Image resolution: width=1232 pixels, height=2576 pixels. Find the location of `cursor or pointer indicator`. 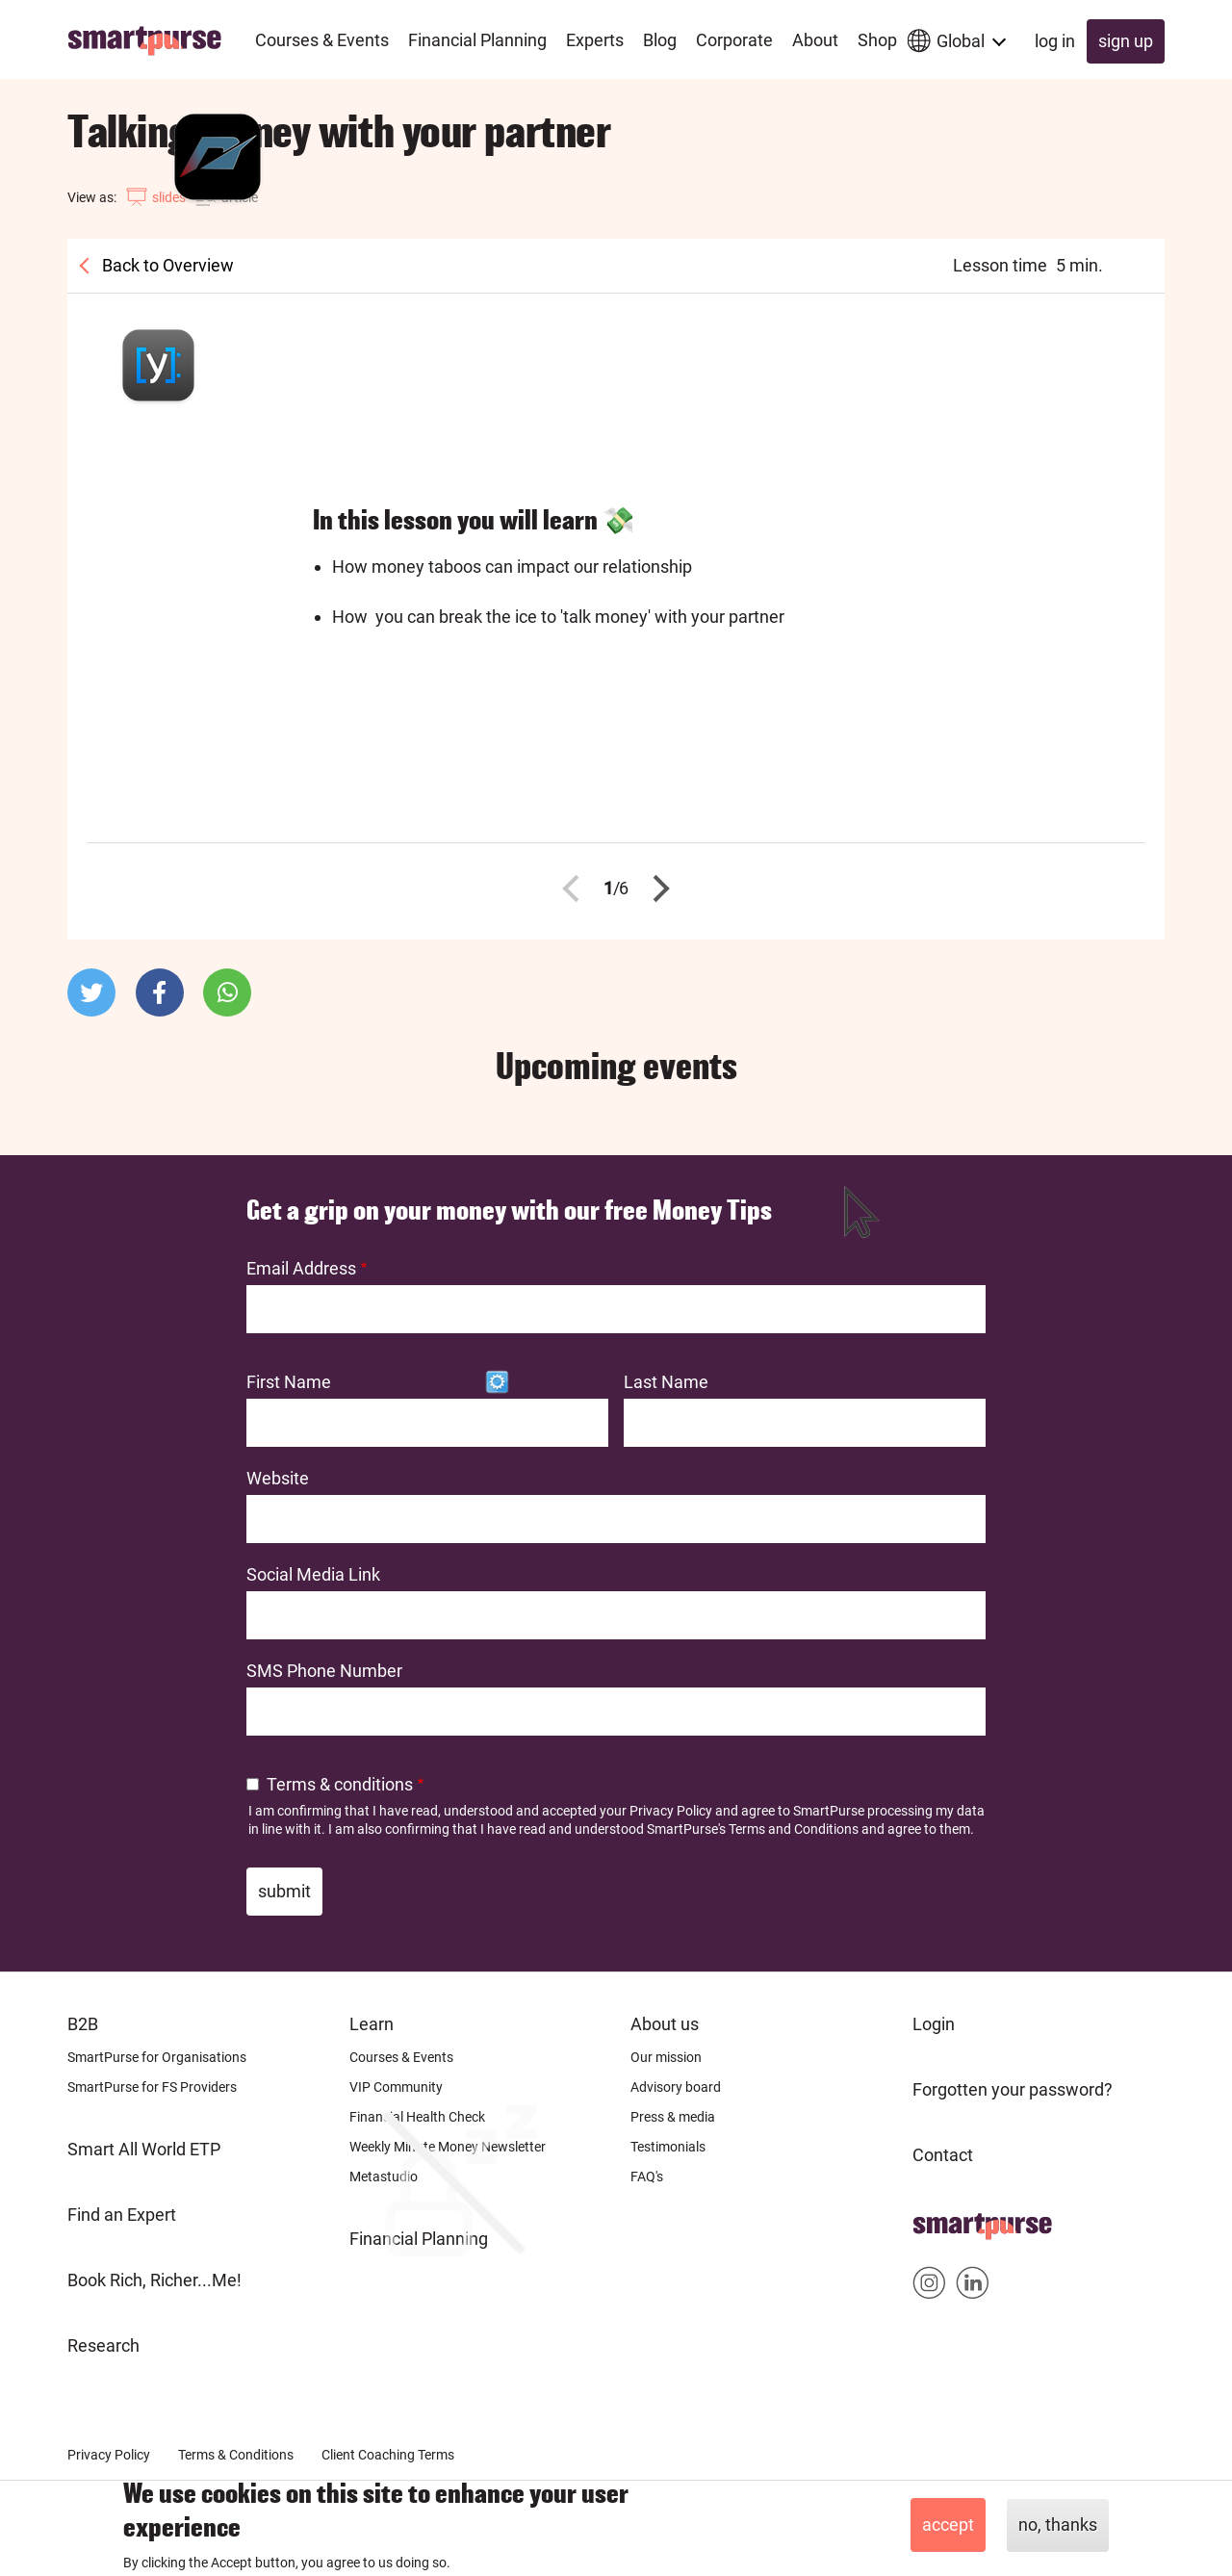

cursor or pointer indicator is located at coordinates (862, 1212).